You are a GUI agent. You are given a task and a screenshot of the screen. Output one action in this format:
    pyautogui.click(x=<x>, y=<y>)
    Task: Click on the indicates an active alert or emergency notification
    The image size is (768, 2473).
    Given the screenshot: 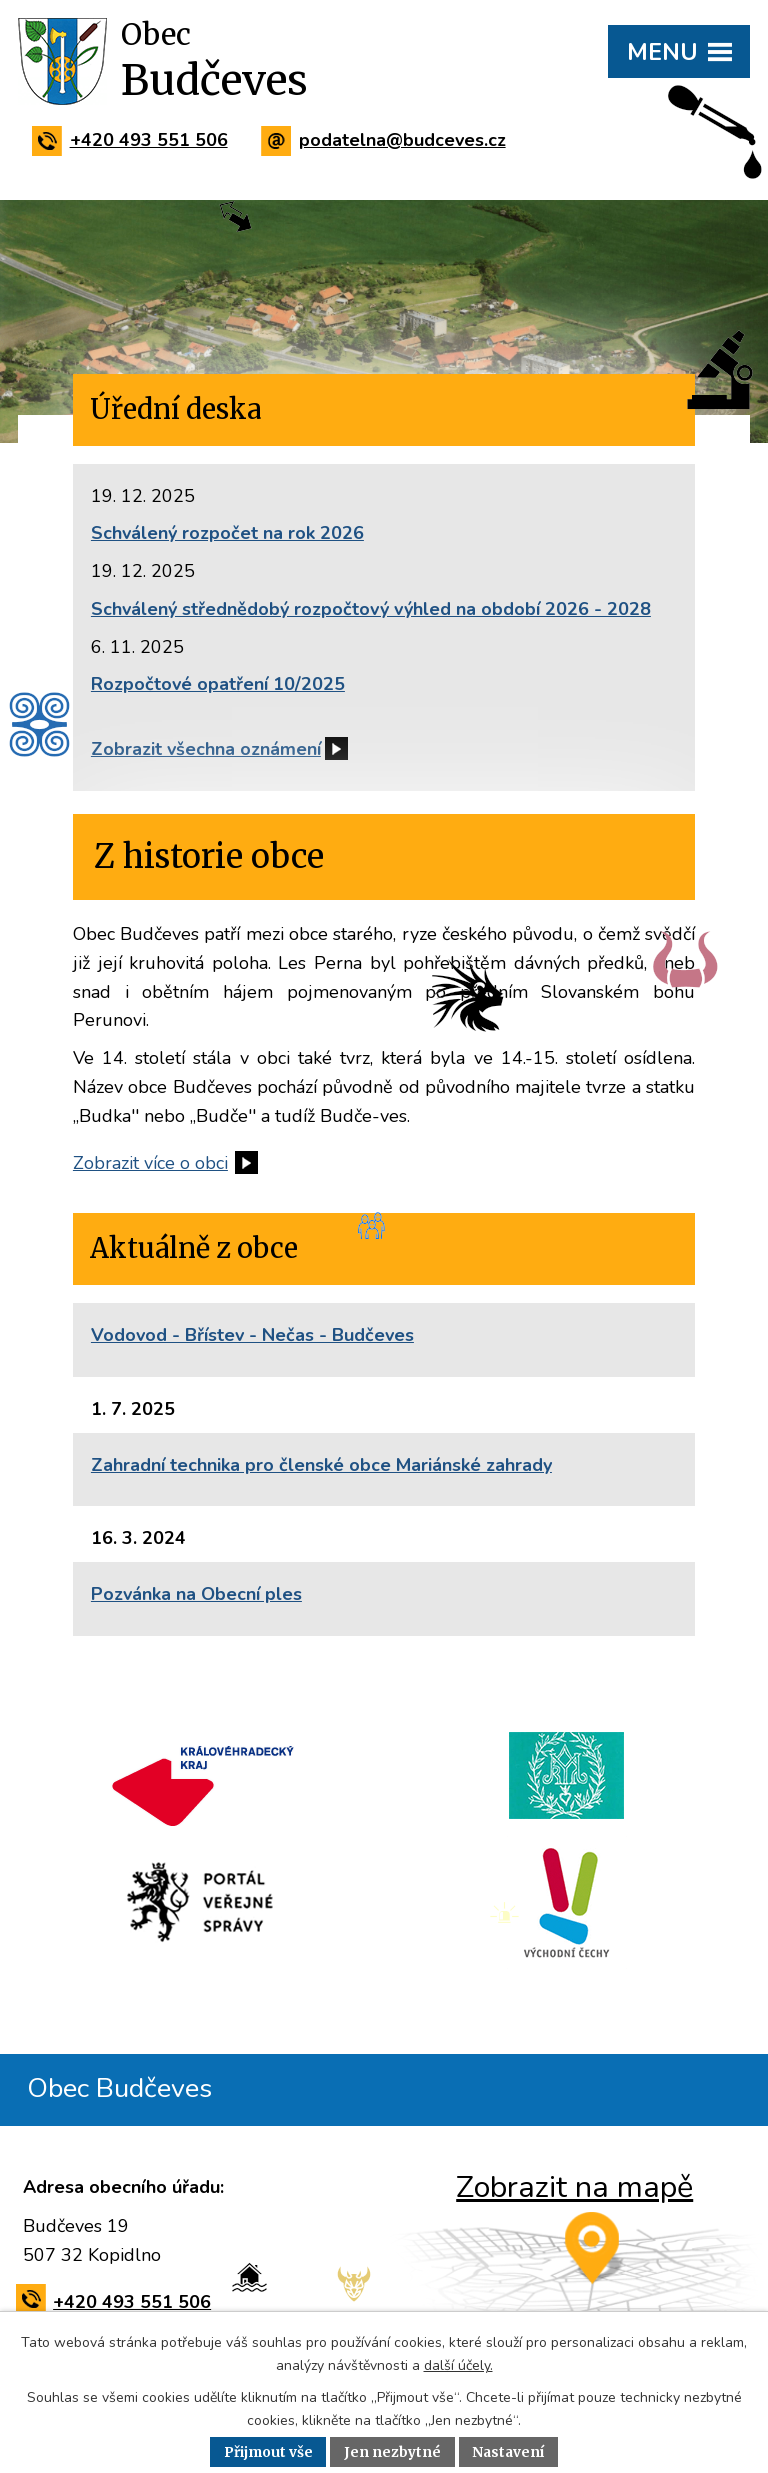 What is the action you would take?
    pyautogui.click(x=504, y=1912)
    